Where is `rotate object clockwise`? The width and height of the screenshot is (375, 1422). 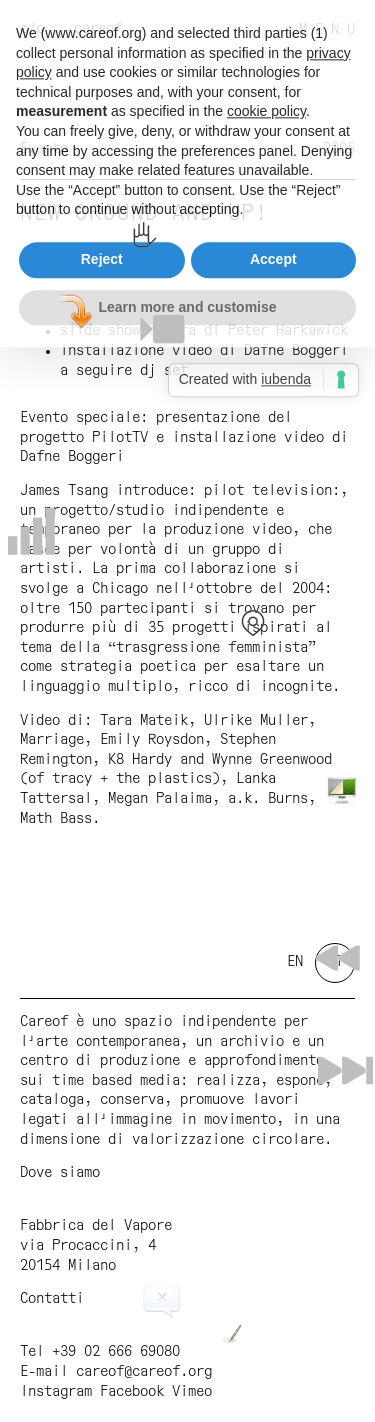
rotate object clockwise is located at coordinates (76, 312).